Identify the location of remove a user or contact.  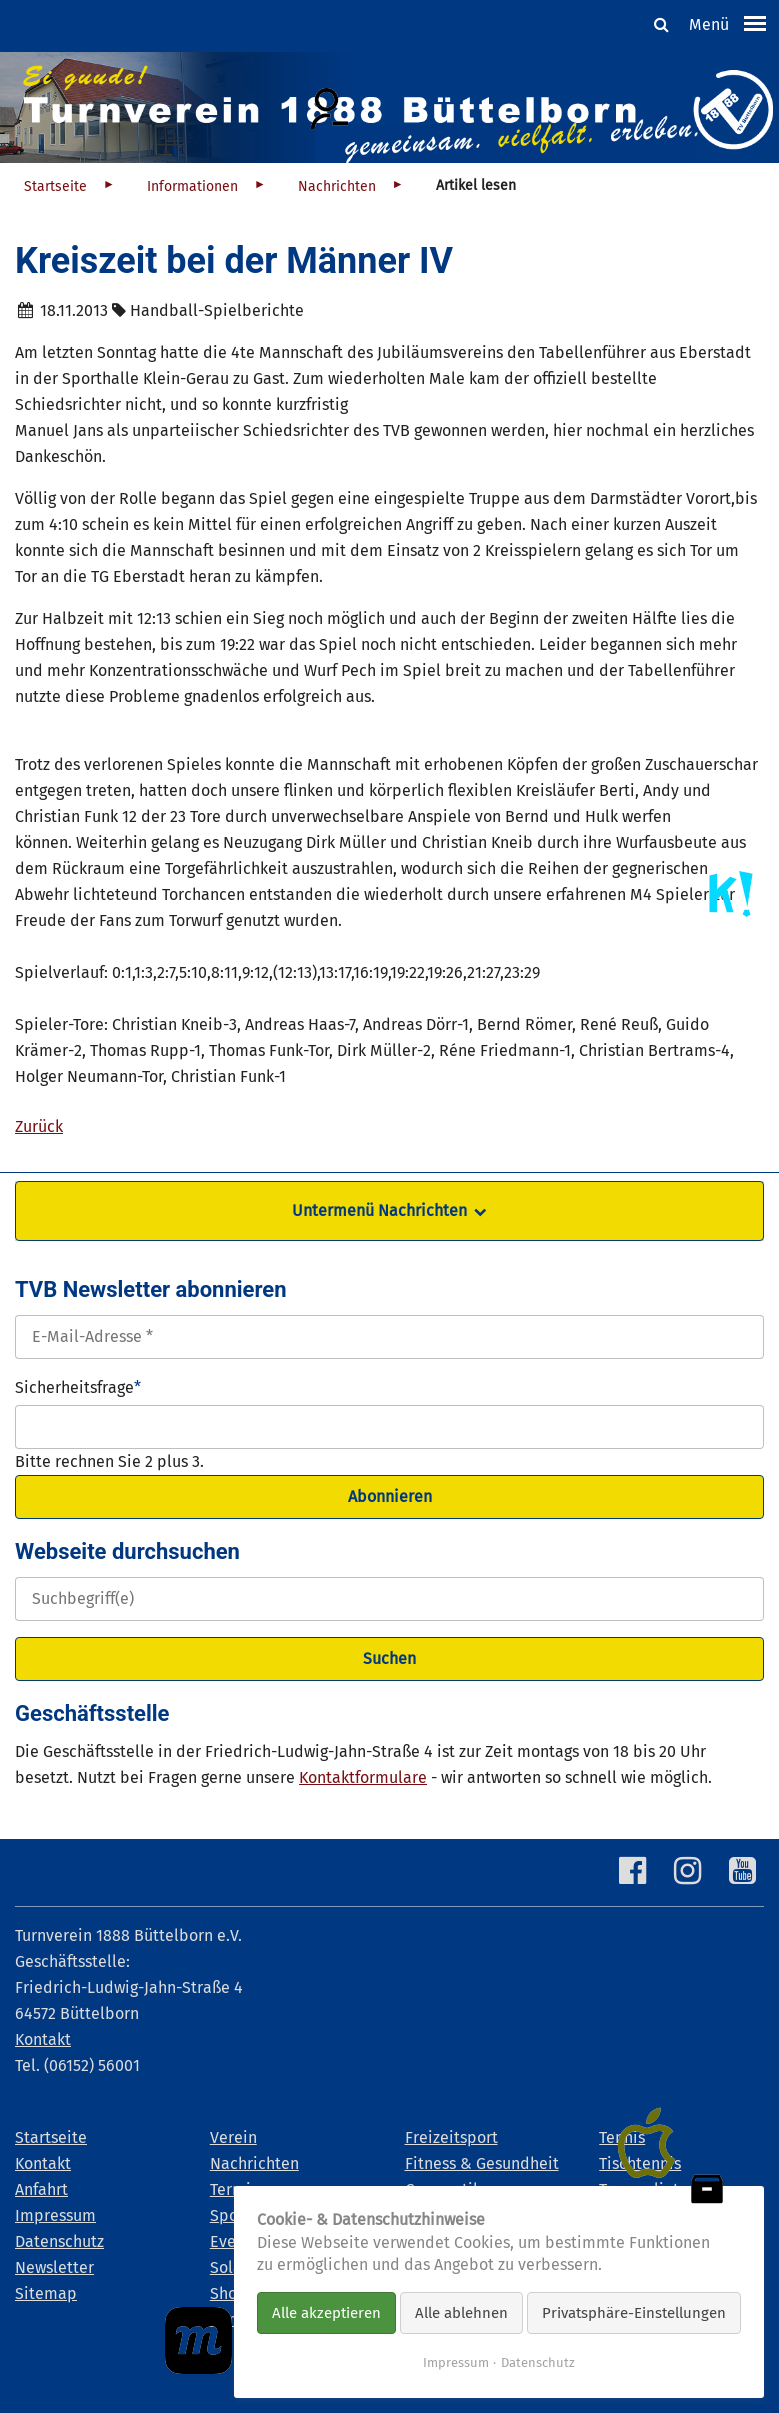
(326, 109).